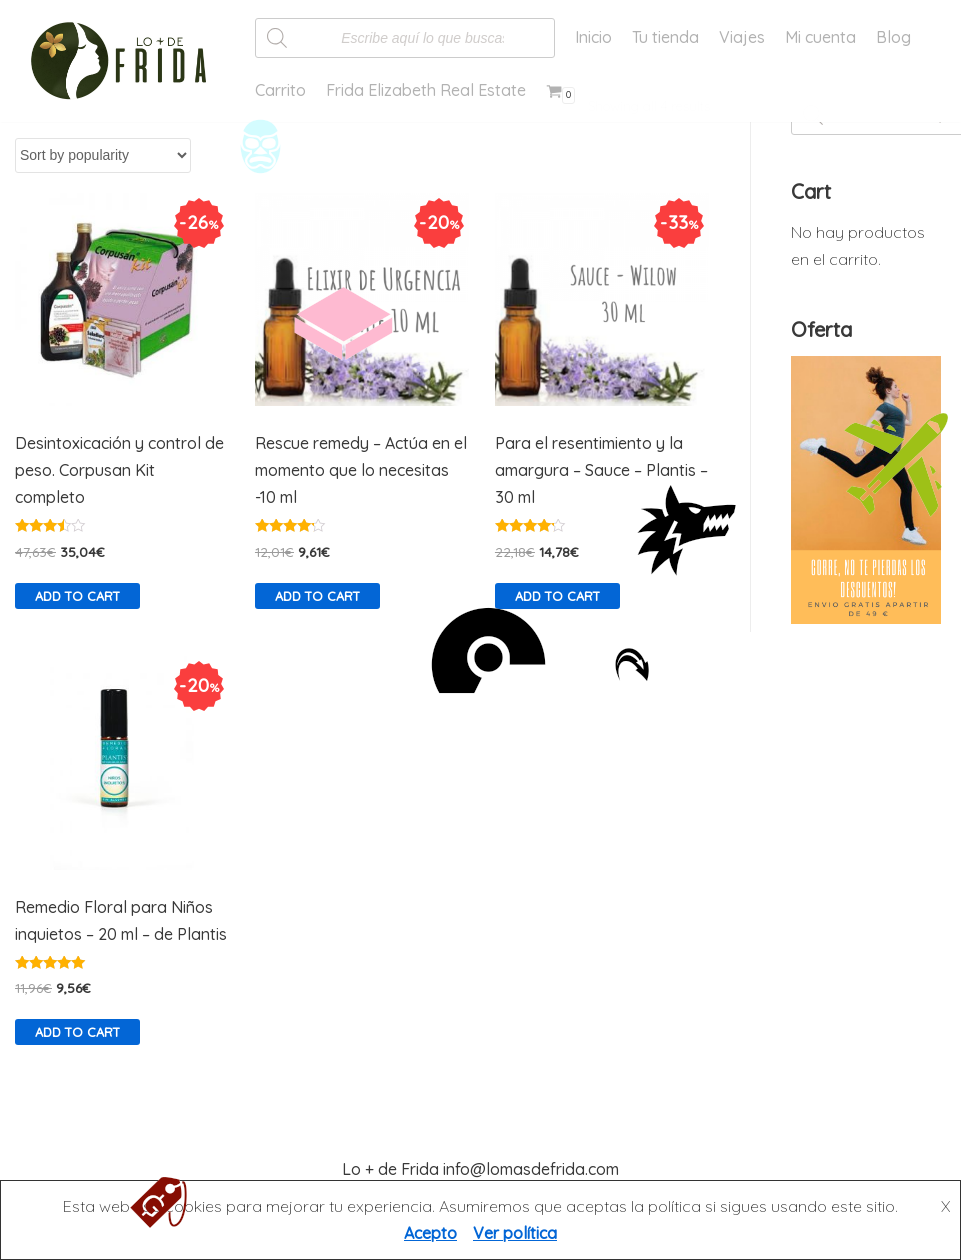 The width and height of the screenshot is (961, 1260). What do you see at coordinates (158, 1202) in the screenshot?
I see `view price or discount information` at bounding box center [158, 1202].